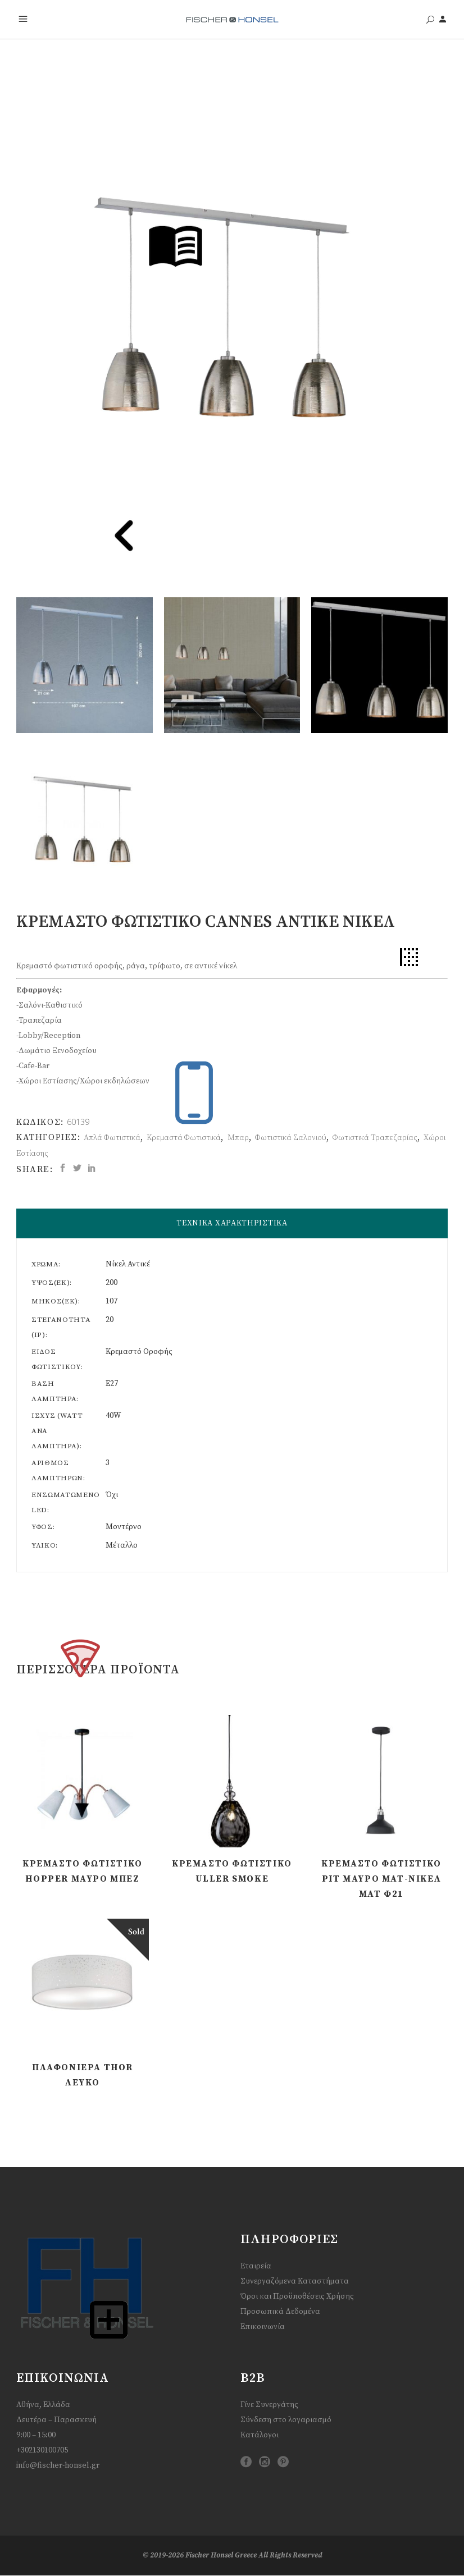 The height and width of the screenshot is (2576, 464). I want to click on browse food delivery options, so click(80, 1658).